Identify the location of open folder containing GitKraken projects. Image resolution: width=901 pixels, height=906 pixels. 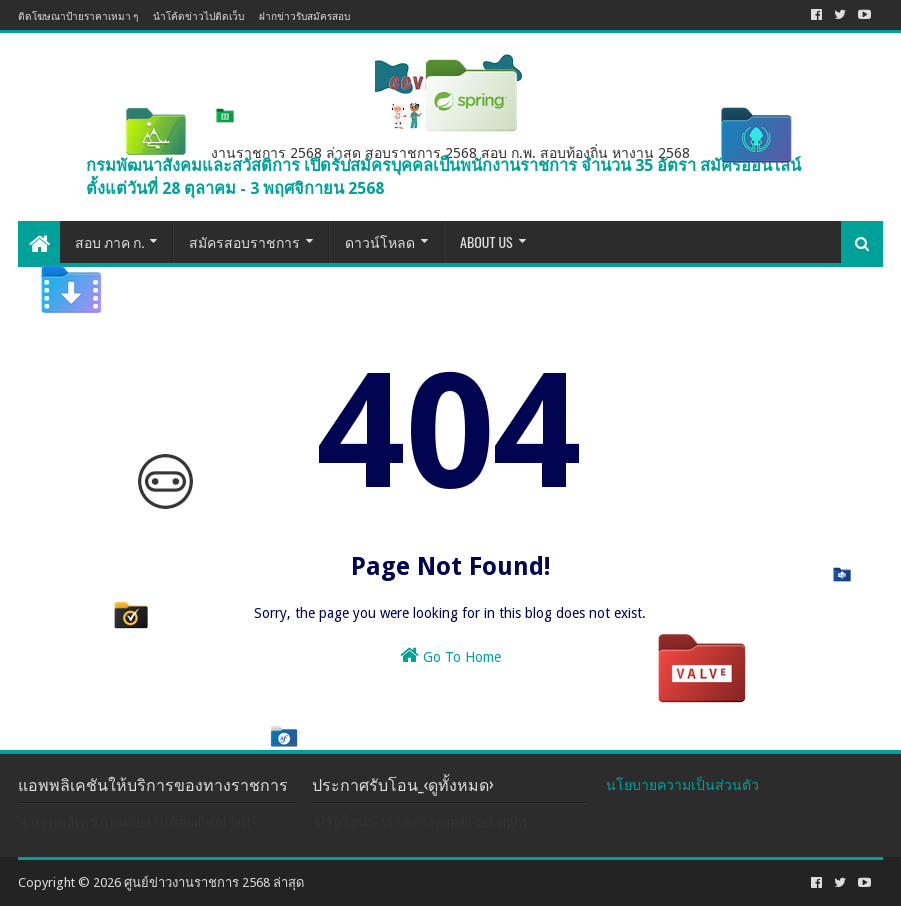
(756, 137).